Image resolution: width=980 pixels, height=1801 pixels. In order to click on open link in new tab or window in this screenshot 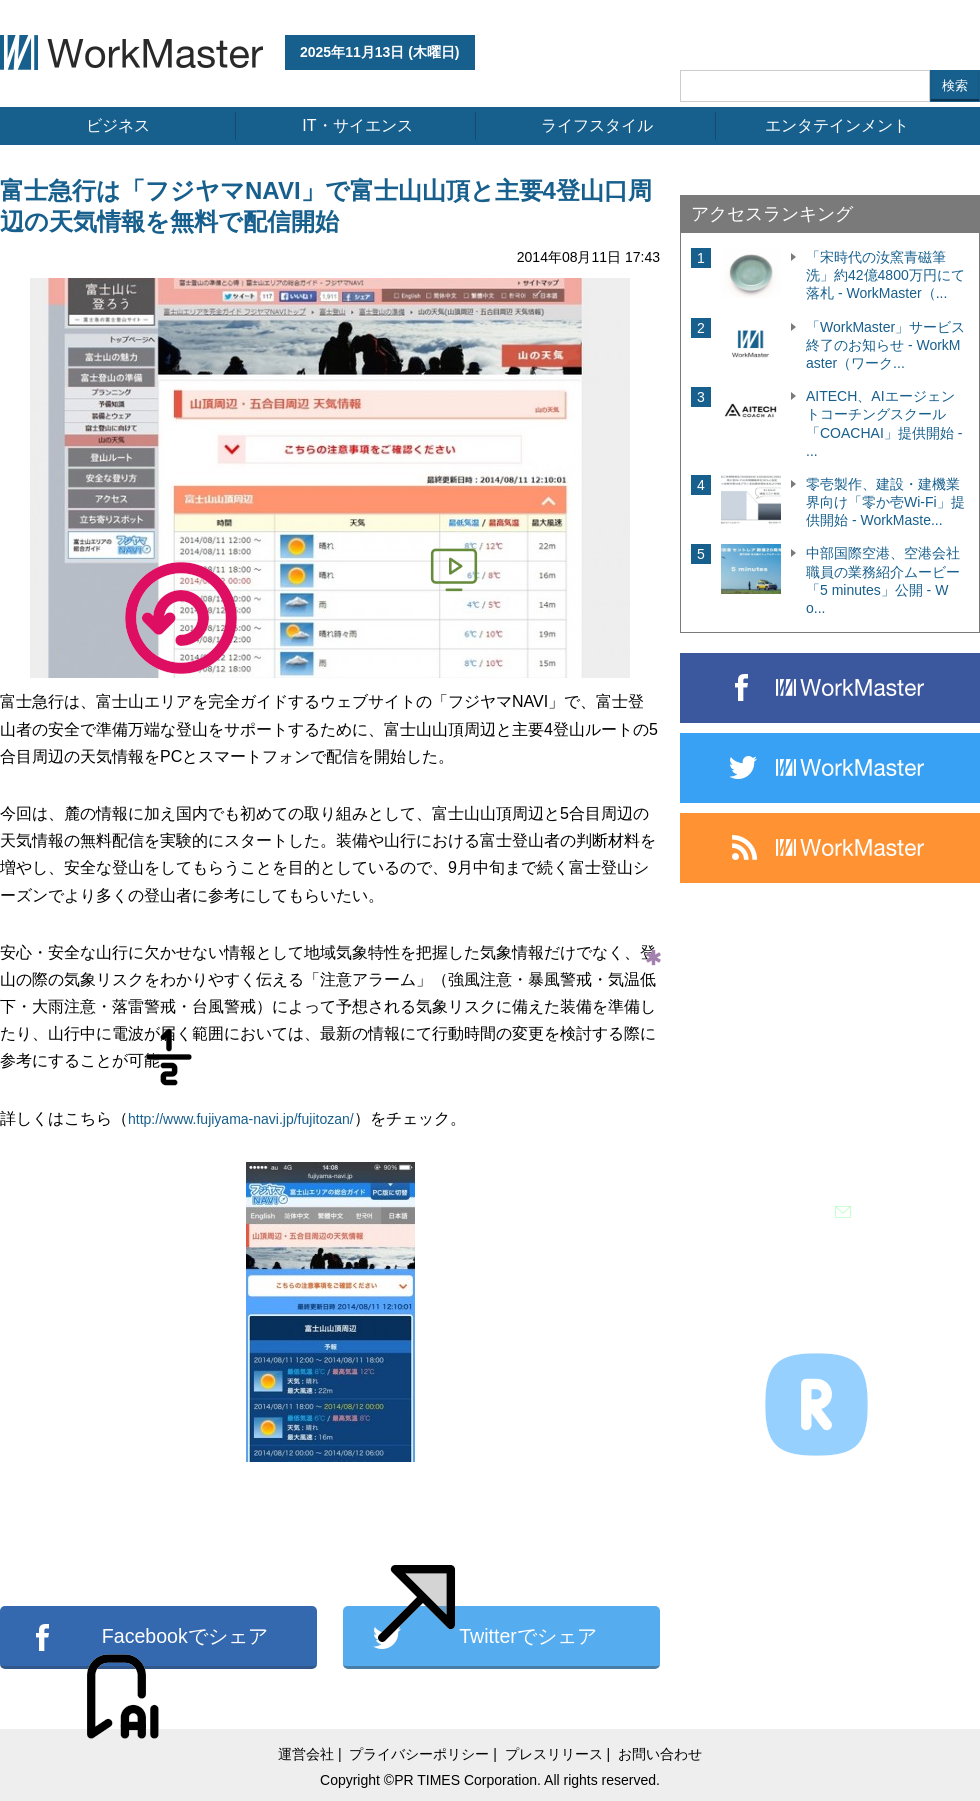, I will do `click(416, 1603)`.